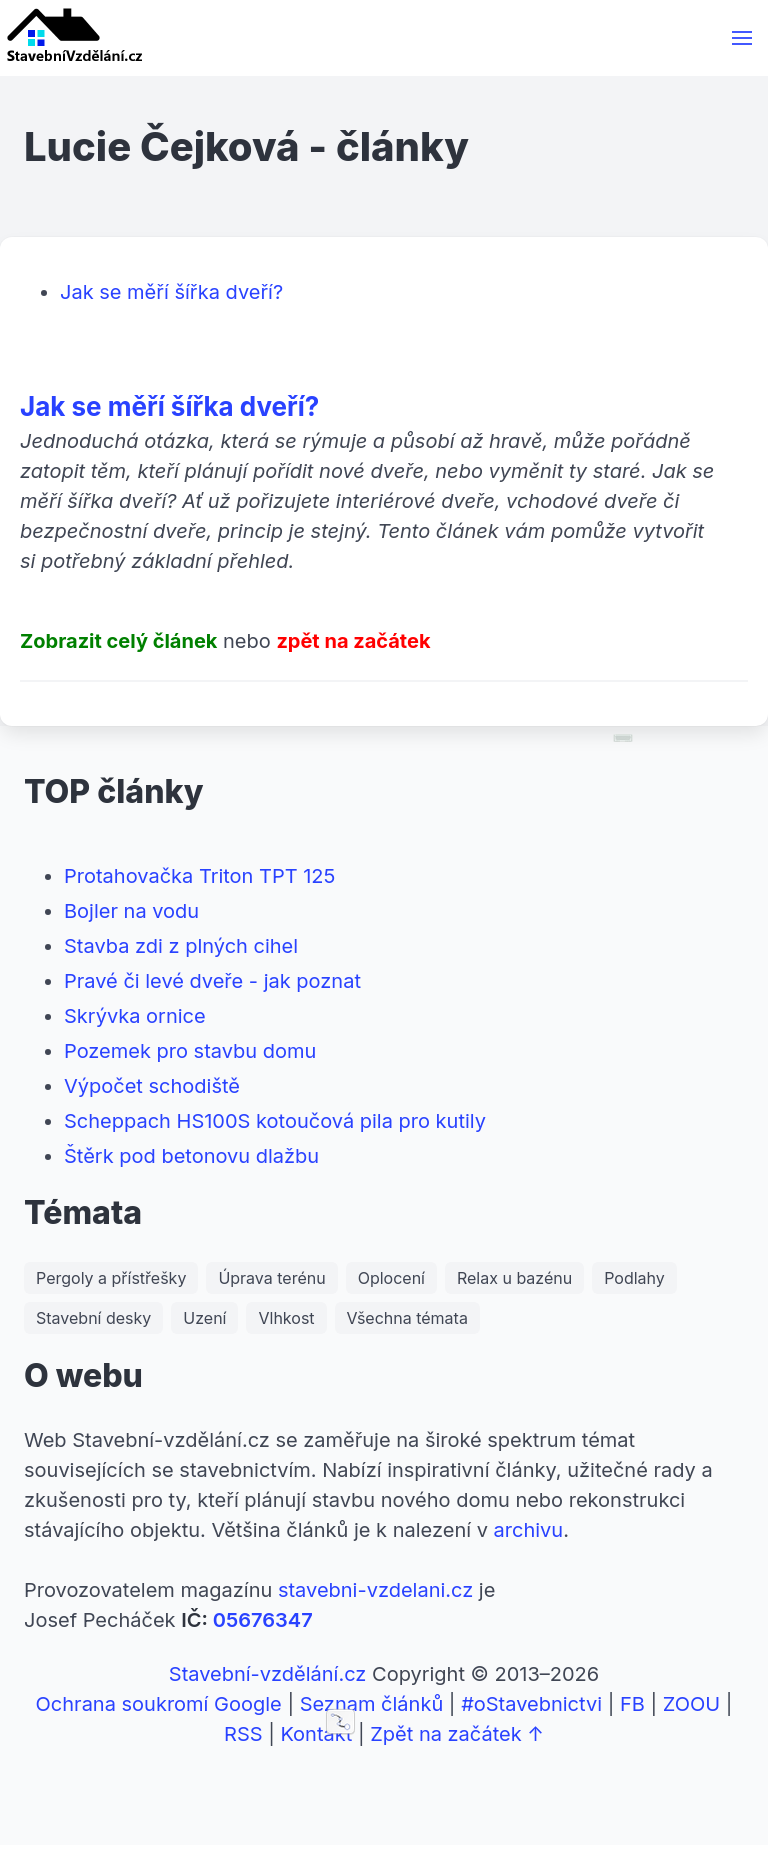  What do you see at coordinates (340, 1720) in the screenshot?
I see `open a karbon vector graphics file` at bounding box center [340, 1720].